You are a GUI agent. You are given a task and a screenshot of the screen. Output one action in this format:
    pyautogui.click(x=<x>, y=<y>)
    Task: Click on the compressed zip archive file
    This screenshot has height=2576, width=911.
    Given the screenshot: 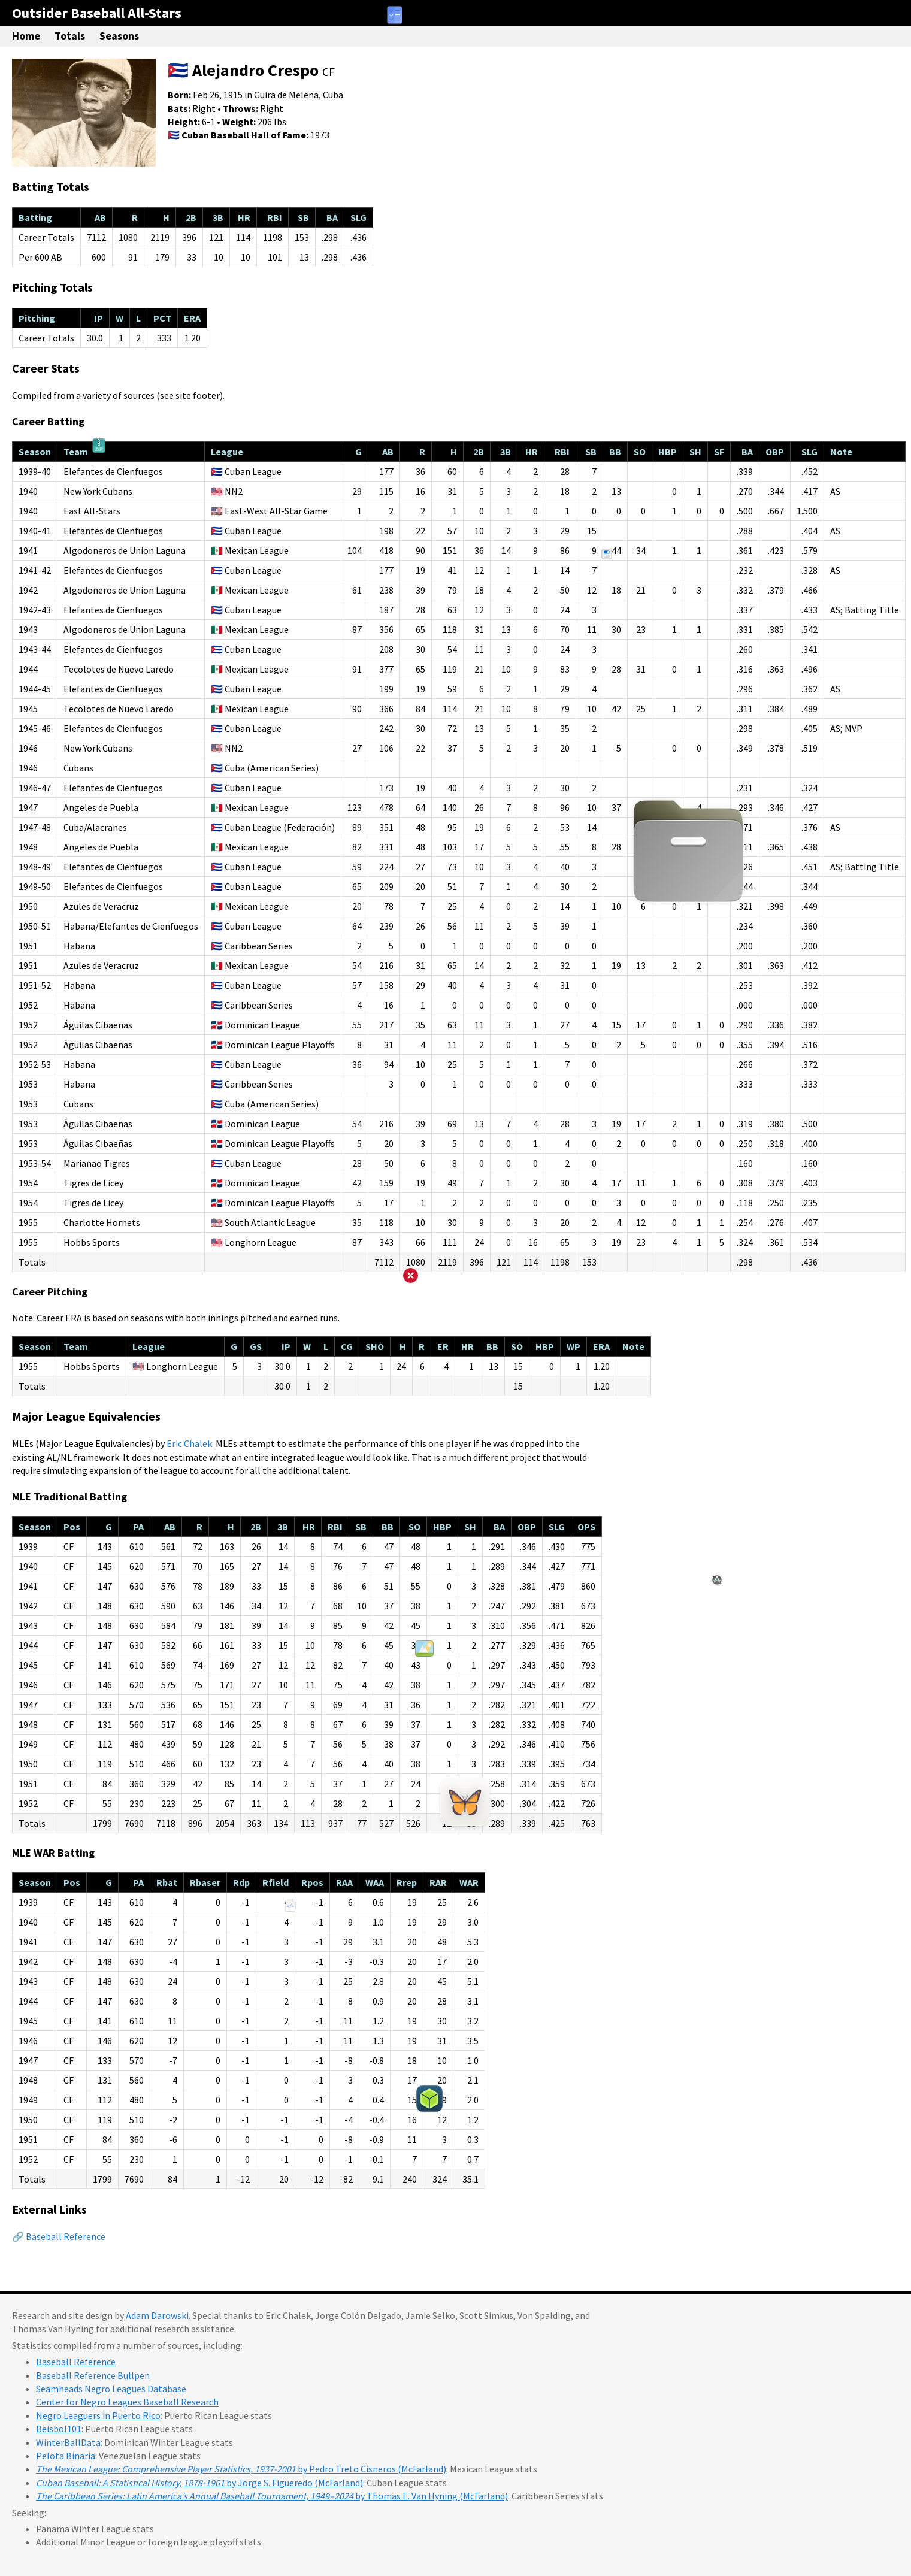 What is the action you would take?
    pyautogui.click(x=99, y=446)
    